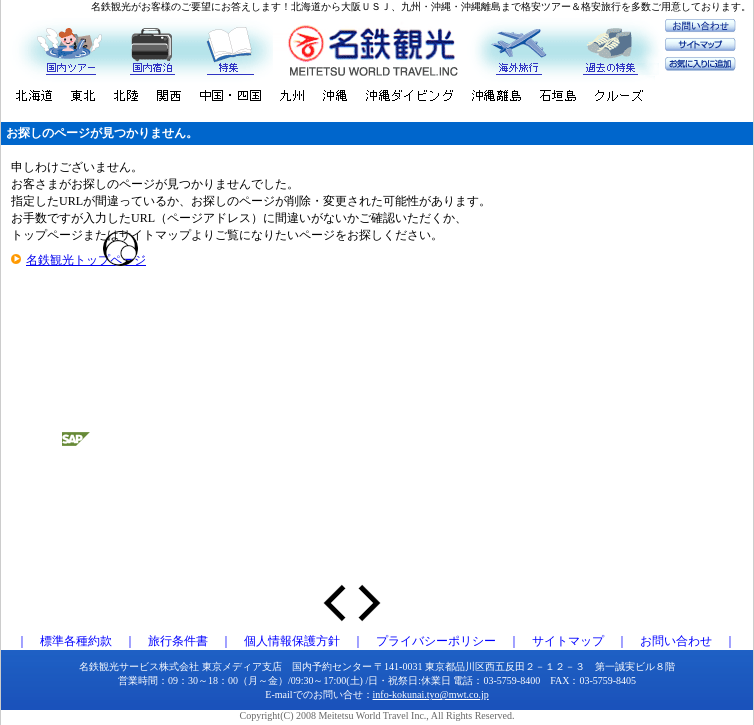  Describe the element at coordinates (76, 439) in the screenshot. I see `SAP enterprise software logo` at that location.